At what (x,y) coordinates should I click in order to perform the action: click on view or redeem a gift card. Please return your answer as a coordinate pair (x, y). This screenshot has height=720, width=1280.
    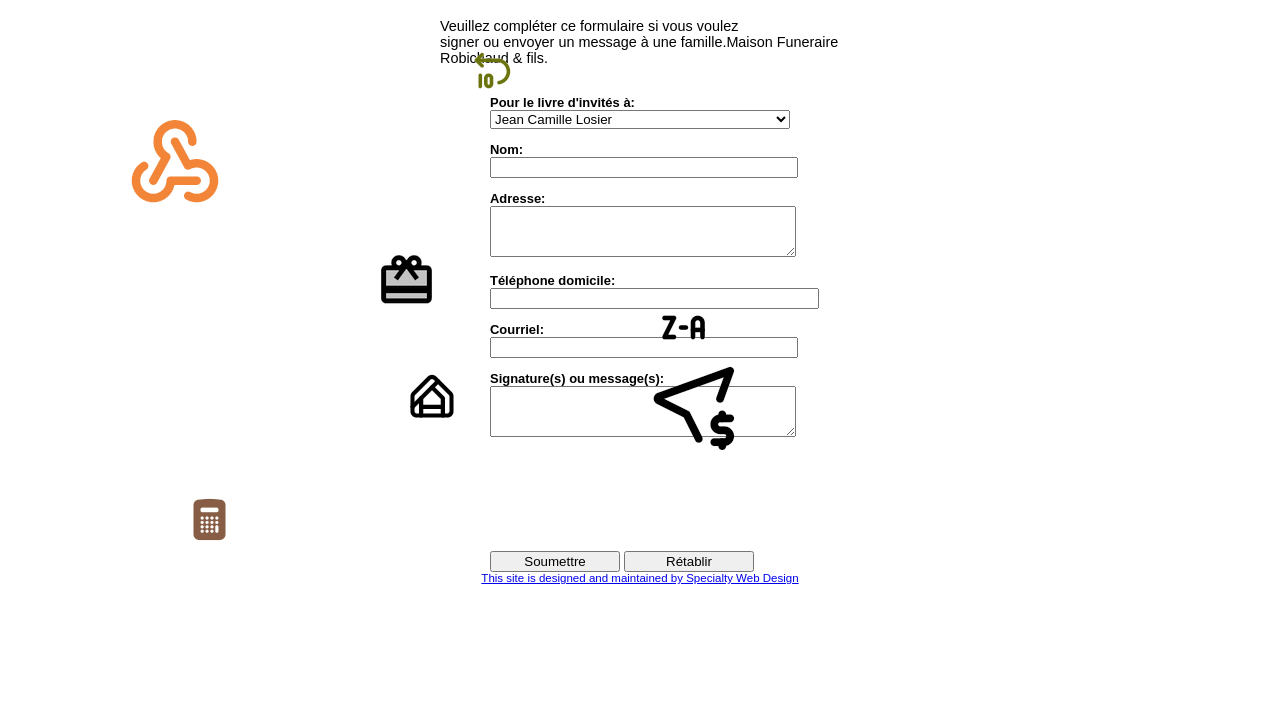
    Looking at the image, I should click on (406, 280).